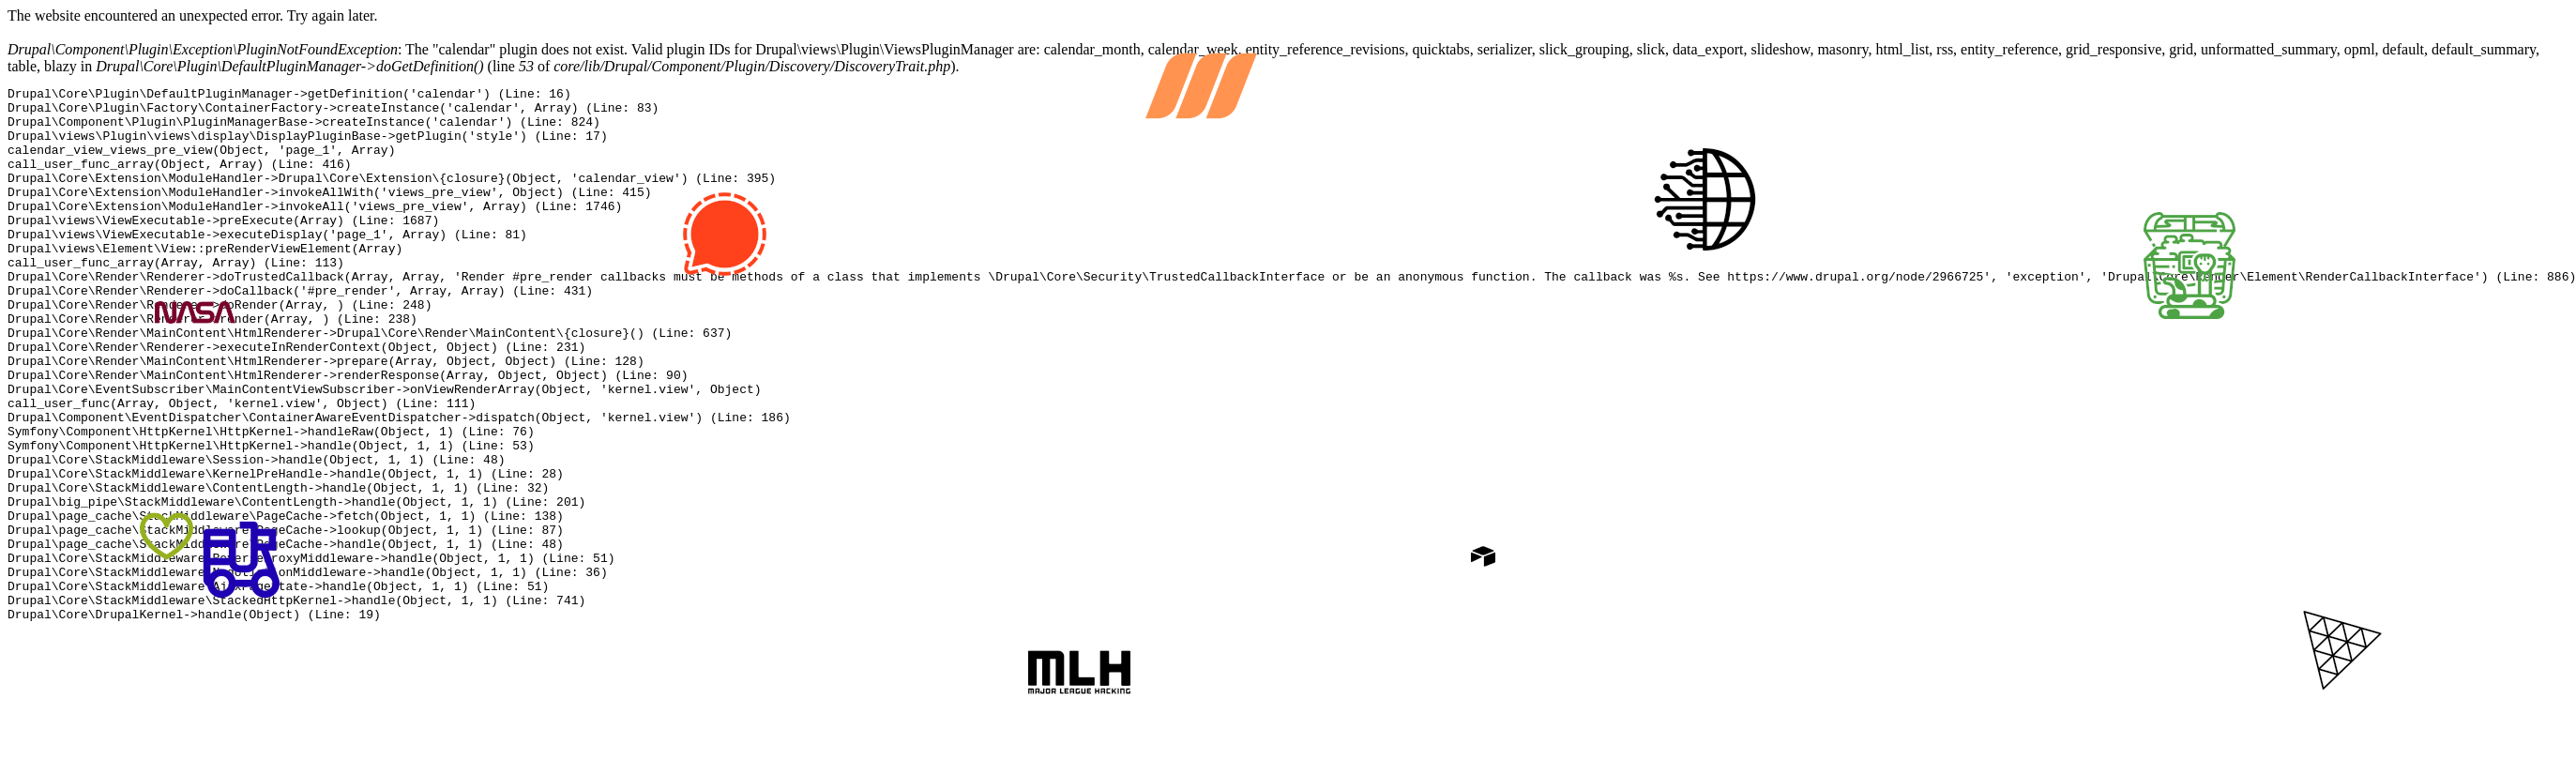  I want to click on sponsor a developer on github, so click(166, 536).